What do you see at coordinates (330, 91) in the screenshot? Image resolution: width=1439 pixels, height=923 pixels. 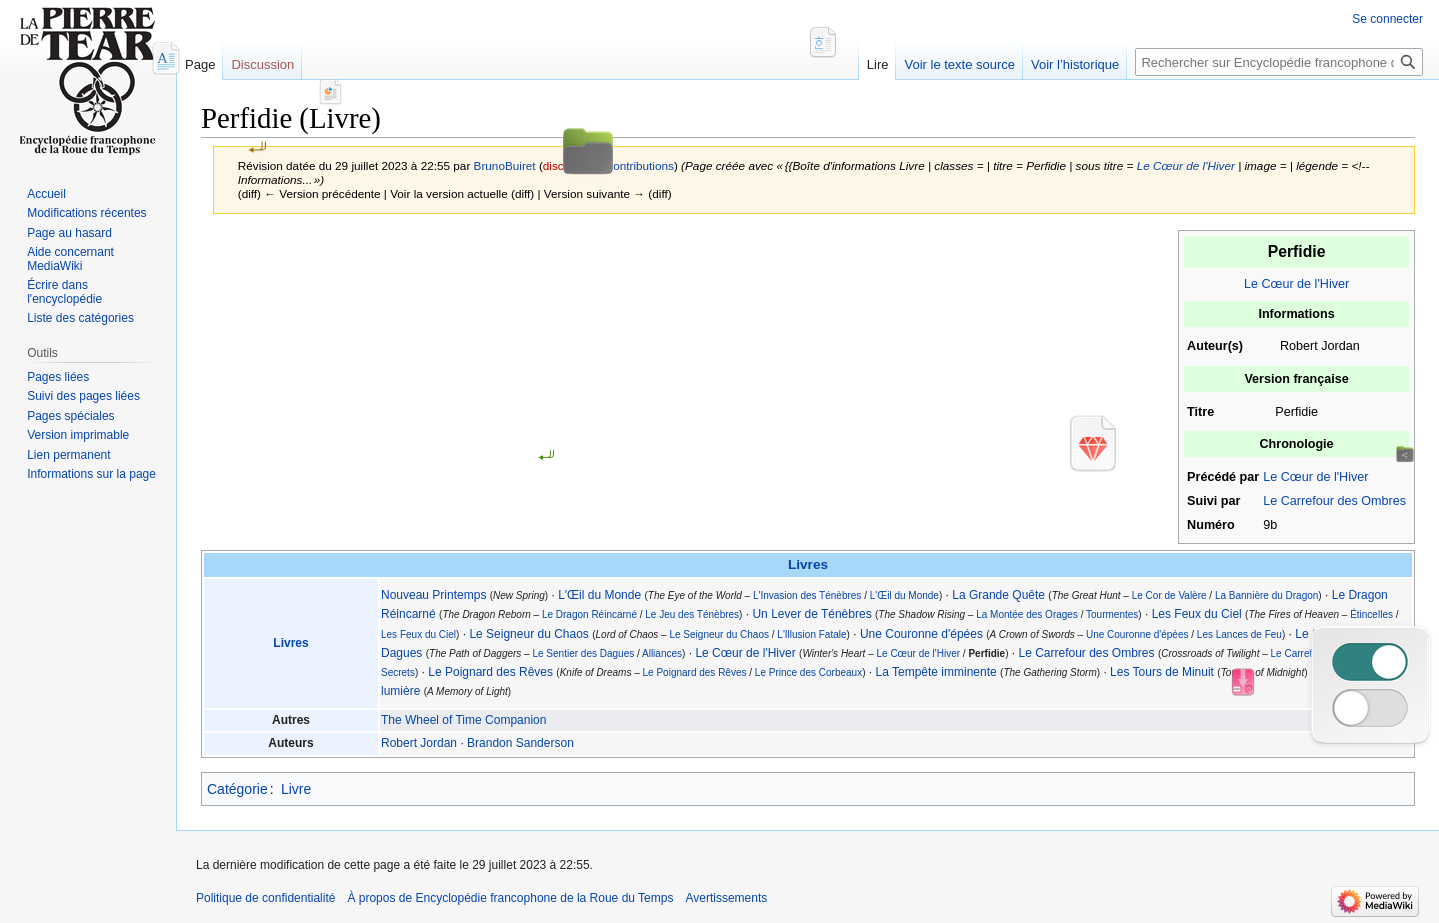 I see `open a presentation file` at bounding box center [330, 91].